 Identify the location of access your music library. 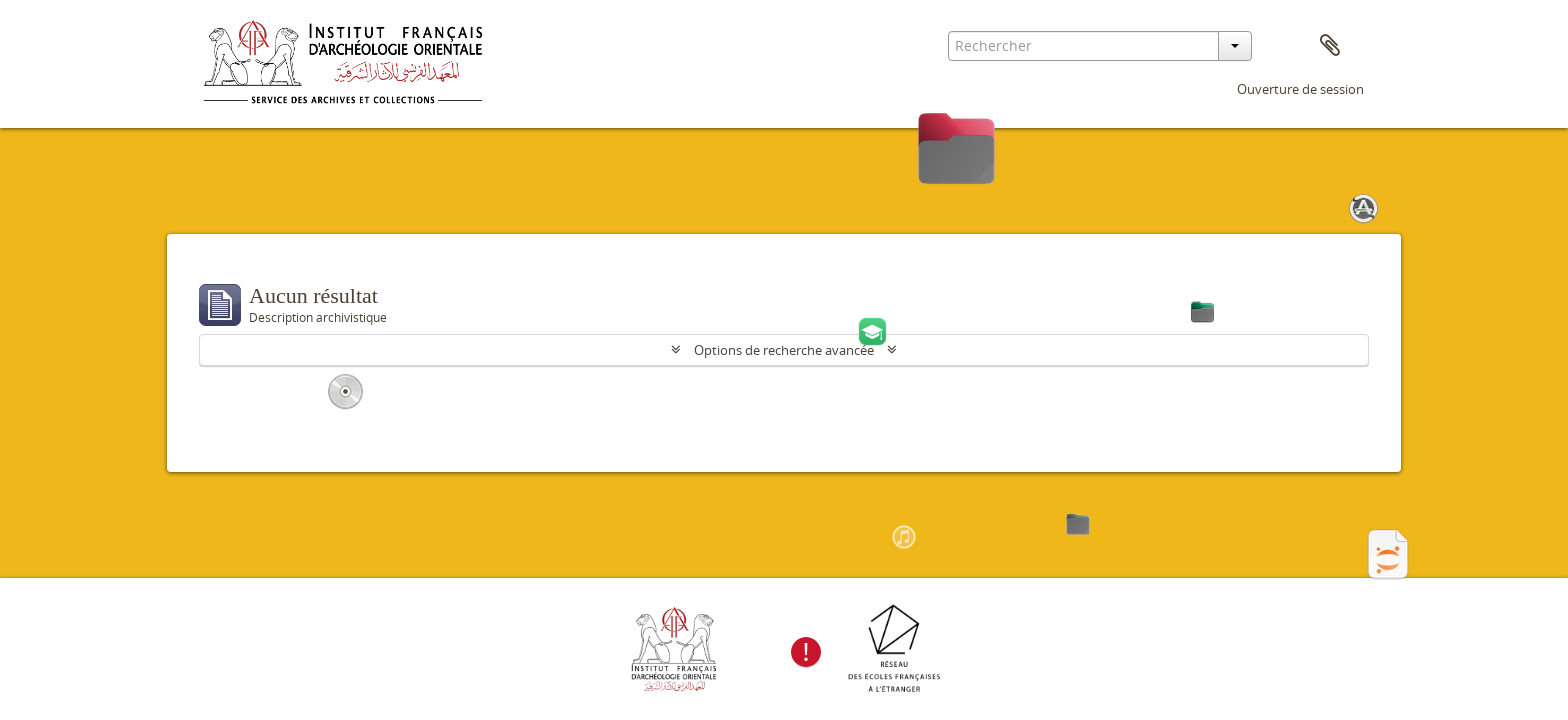
(904, 537).